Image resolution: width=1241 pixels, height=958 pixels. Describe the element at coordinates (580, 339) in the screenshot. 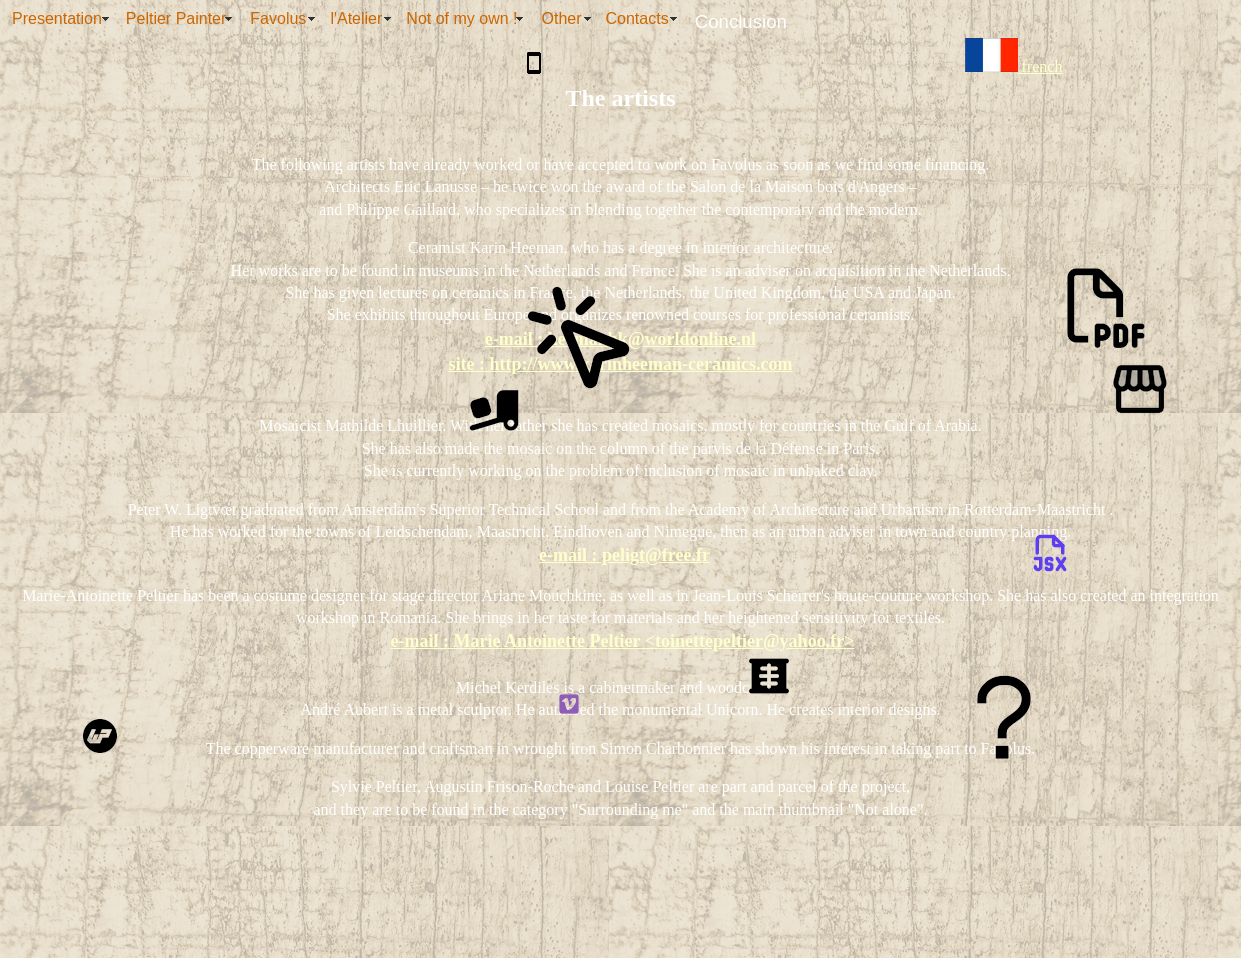

I see `click or tap to interact` at that location.